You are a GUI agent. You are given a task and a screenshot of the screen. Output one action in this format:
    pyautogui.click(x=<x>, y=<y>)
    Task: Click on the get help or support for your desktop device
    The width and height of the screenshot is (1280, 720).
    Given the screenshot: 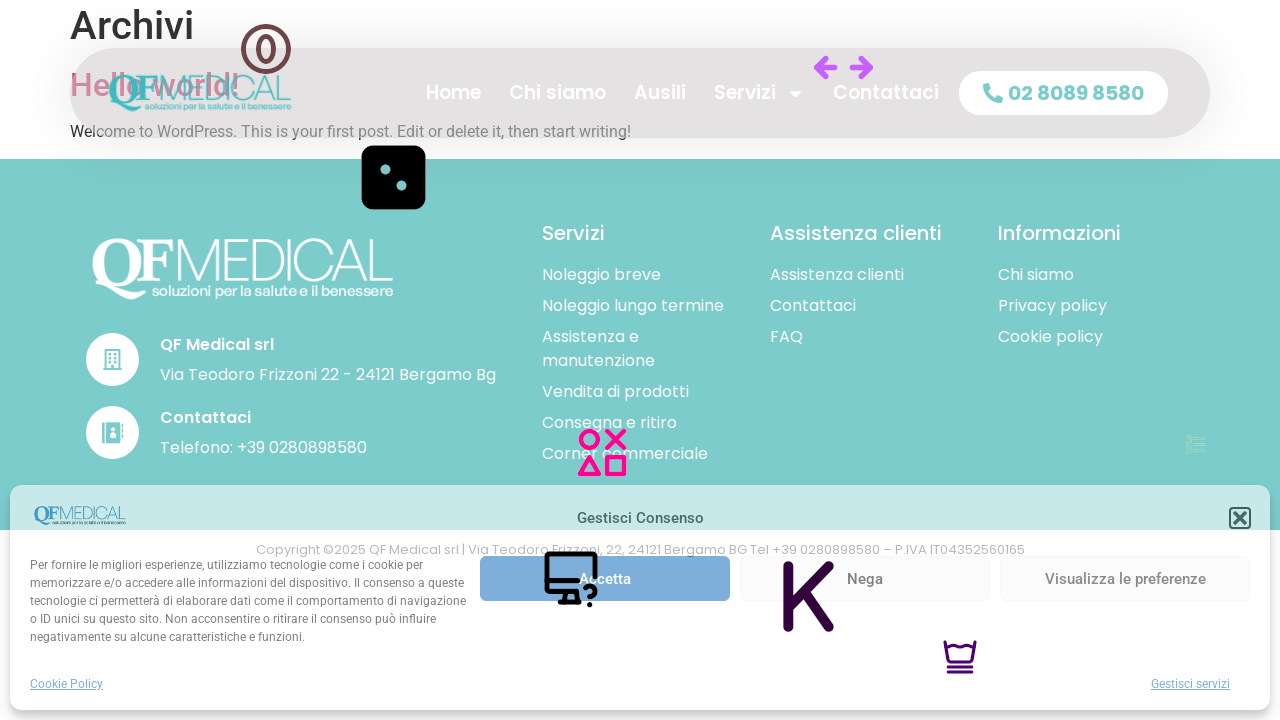 What is the action you would take?
    pyautogui.click(x=571, y=578)
    